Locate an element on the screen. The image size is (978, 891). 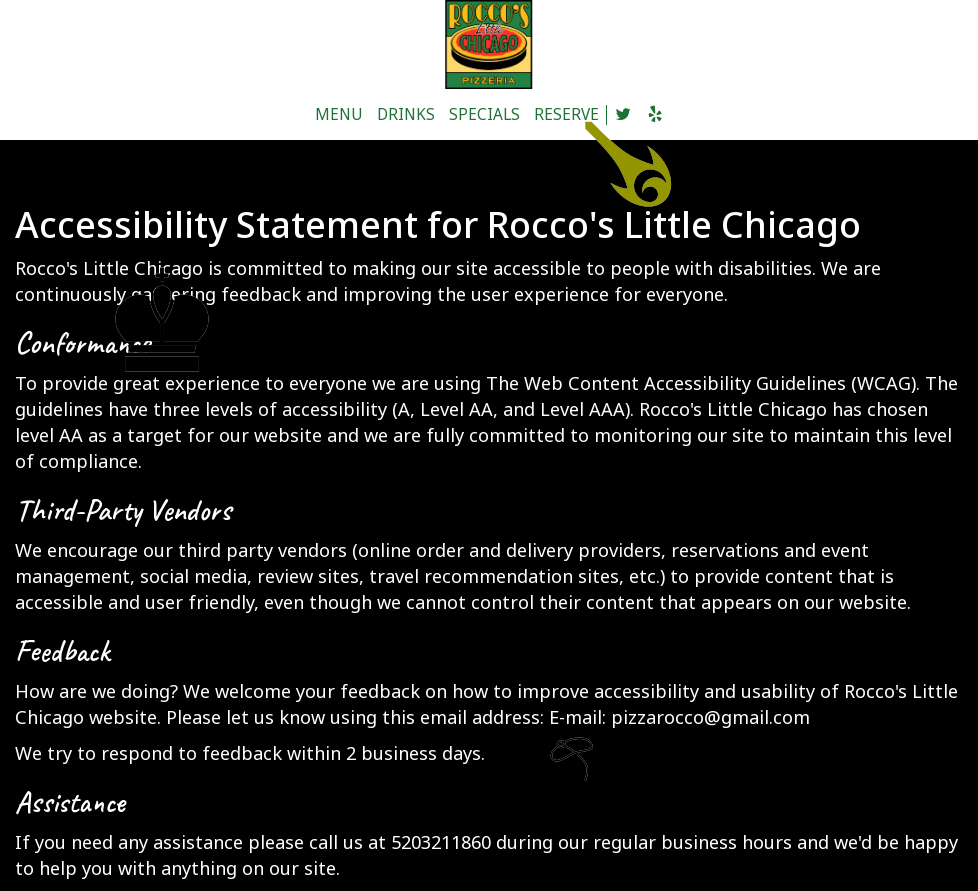
select the king piece in a chess game is located at coordinates (162, 317).